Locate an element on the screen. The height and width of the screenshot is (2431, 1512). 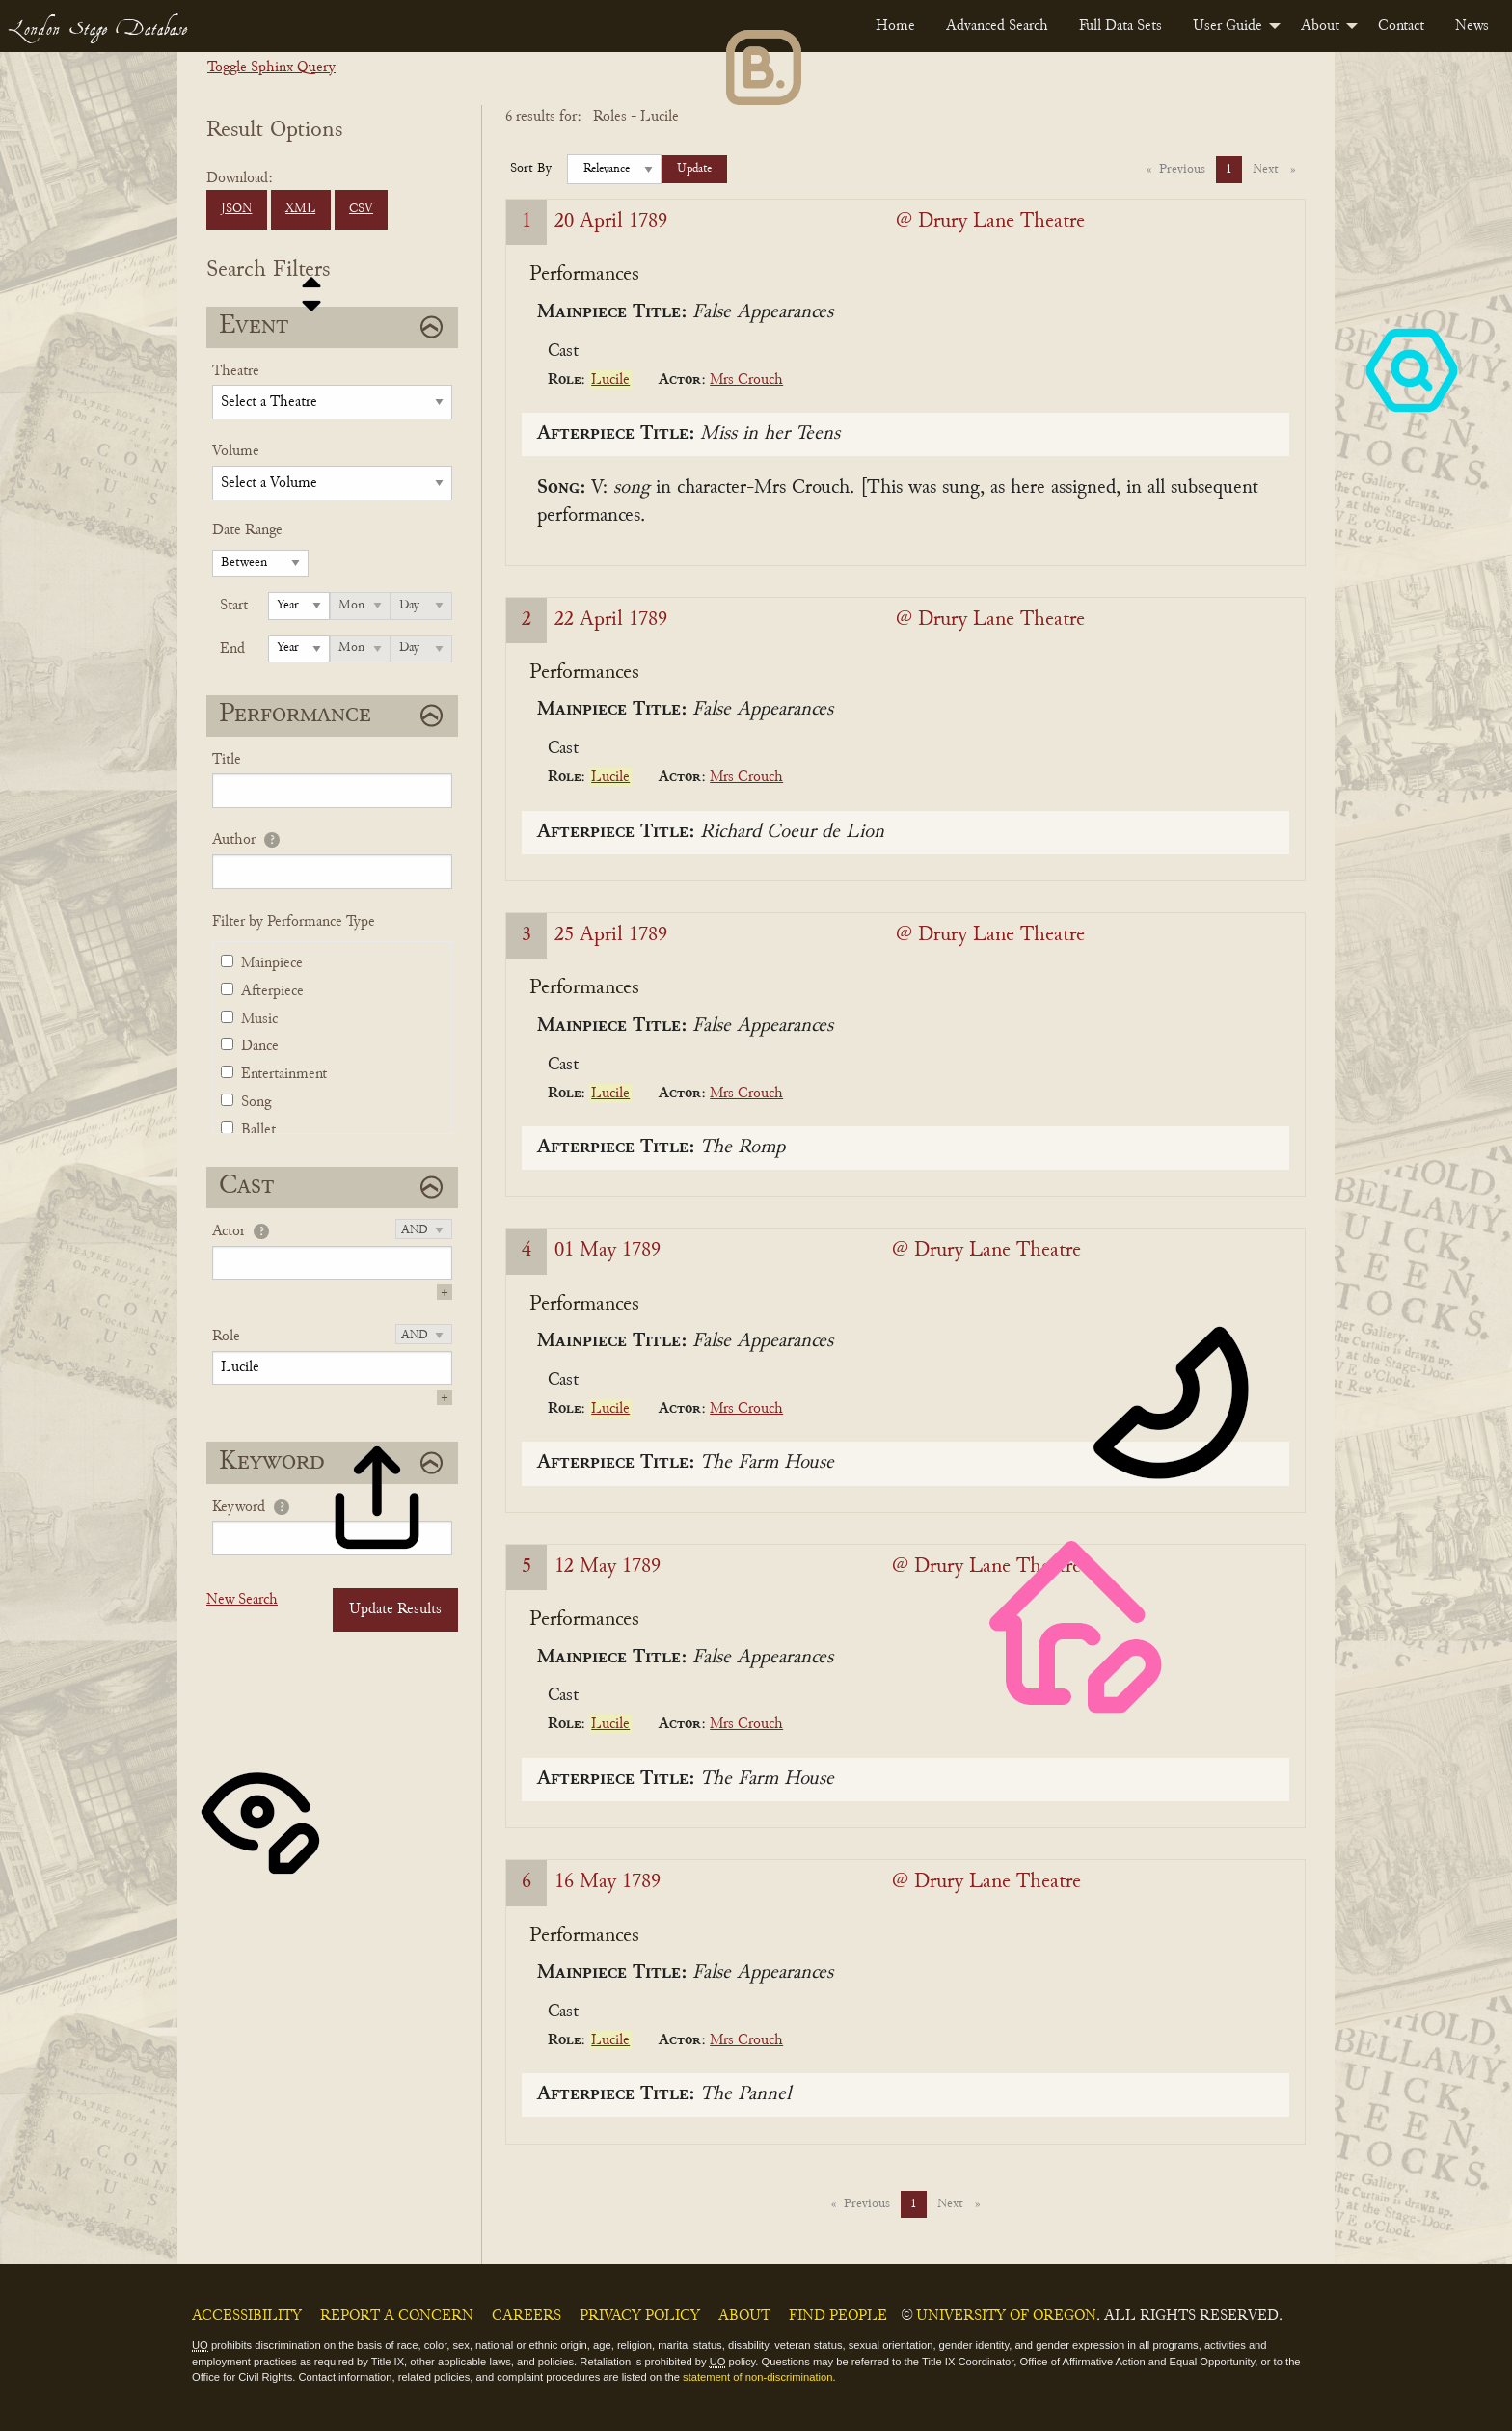
share content to another app or platform is located at coordinates (377, 1498).